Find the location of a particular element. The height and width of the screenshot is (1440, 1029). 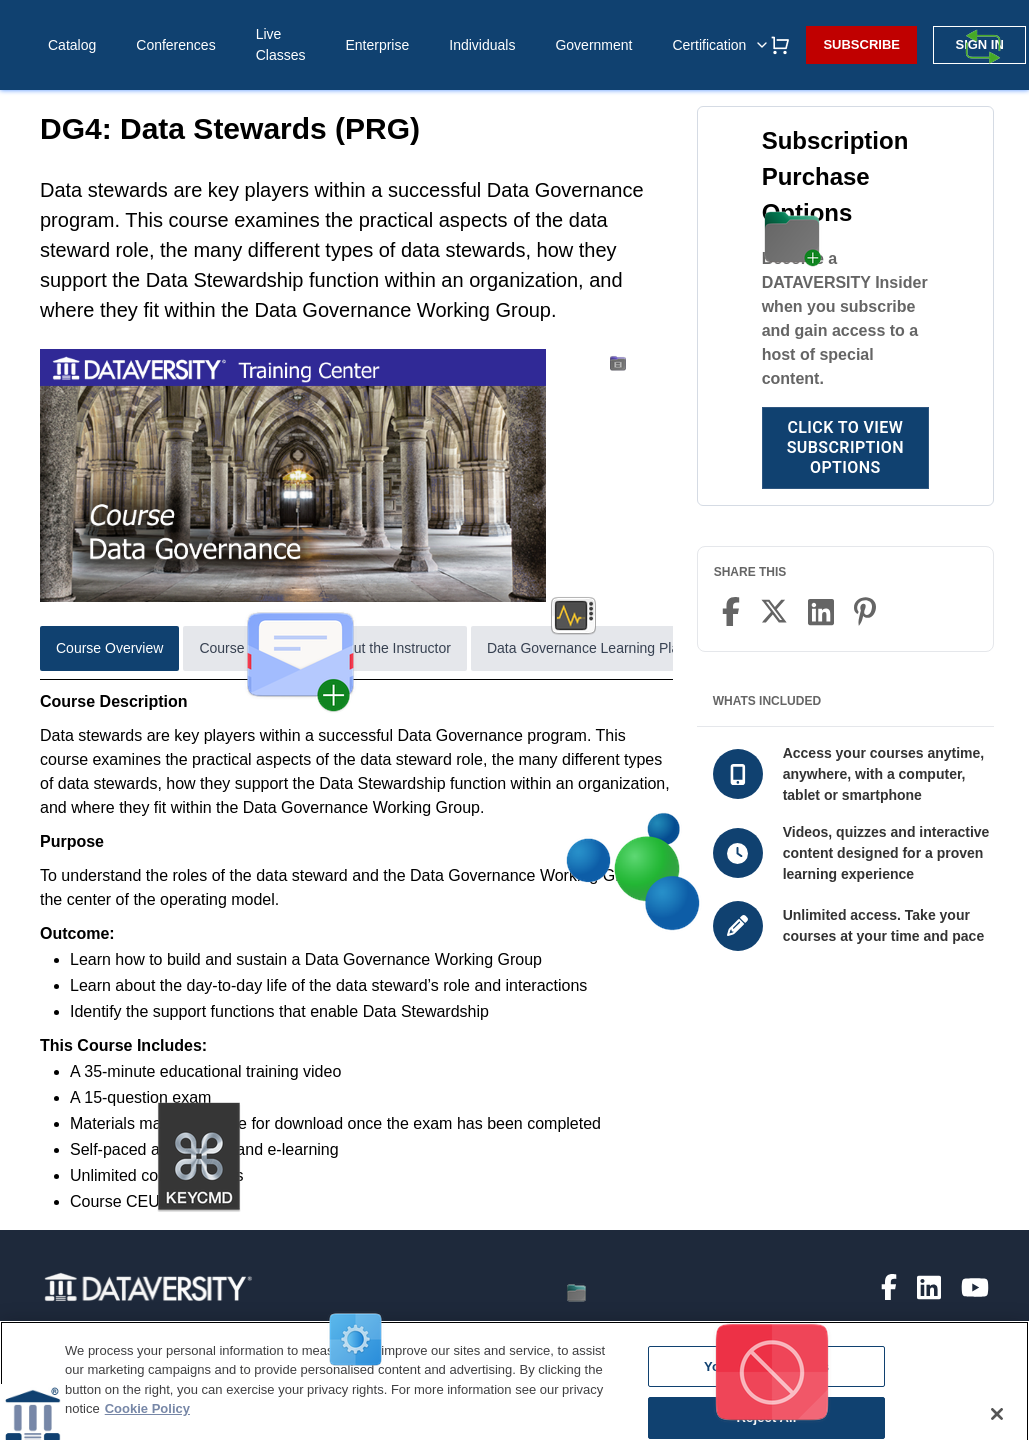

open your videos folder is located at coordinates (618, 363).